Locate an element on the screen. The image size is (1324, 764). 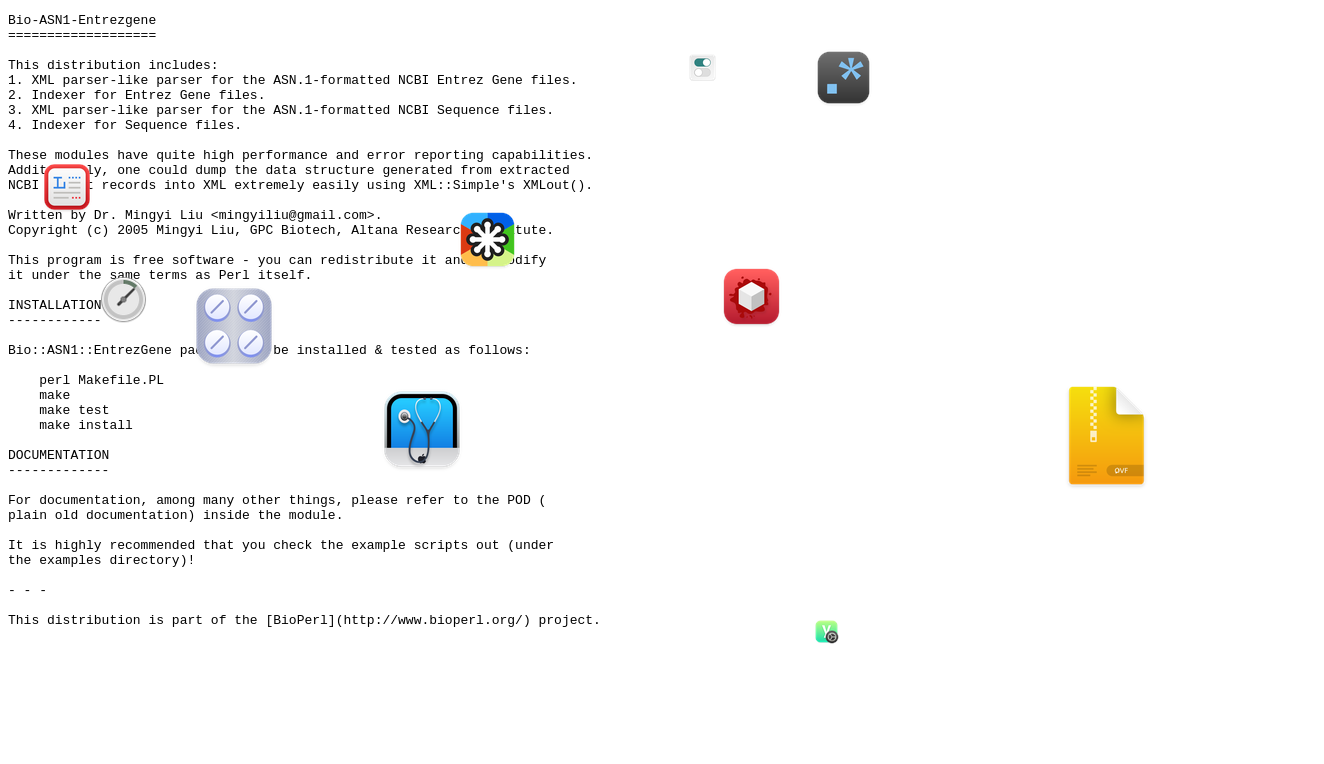
open Dosage medication tracking app is located at coordinates (234, 326).